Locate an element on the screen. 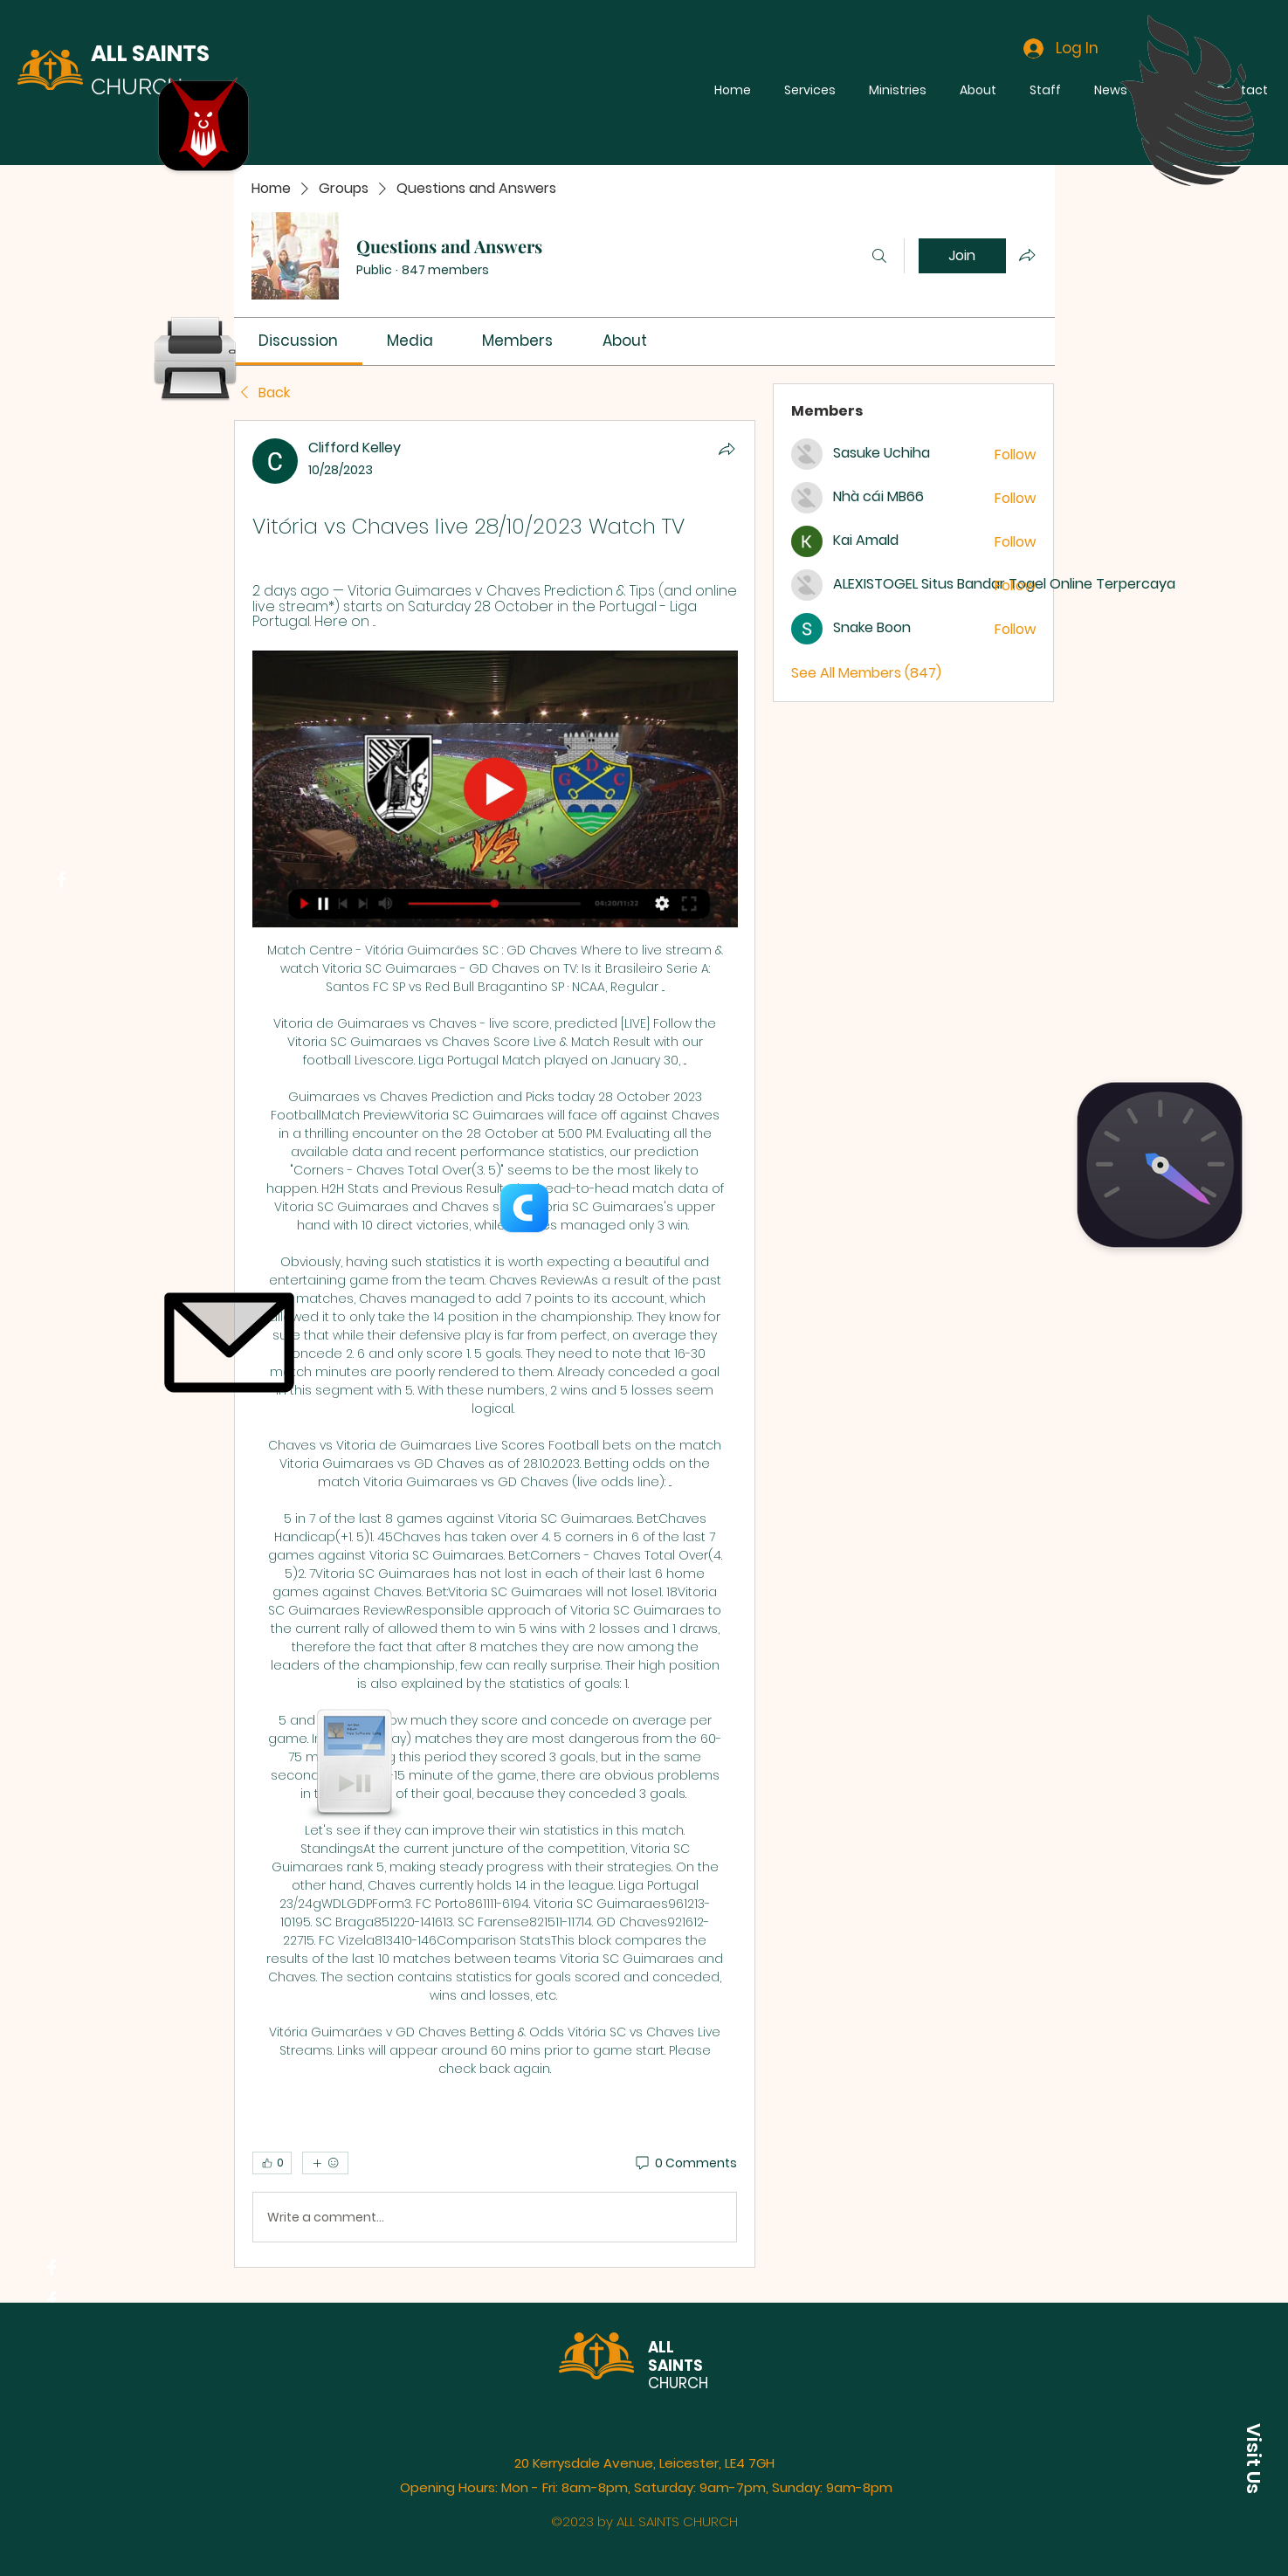 This screenshot has width=1288, height=2576. open speedtest app to measure internet speed is located at coordinates (1160, 1165).